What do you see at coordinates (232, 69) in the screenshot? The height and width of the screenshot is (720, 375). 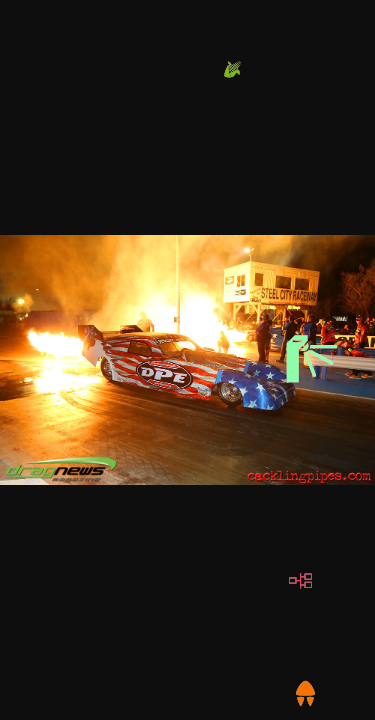 I see `represents a farming or agriculture category` at bounding box center [232, 69].